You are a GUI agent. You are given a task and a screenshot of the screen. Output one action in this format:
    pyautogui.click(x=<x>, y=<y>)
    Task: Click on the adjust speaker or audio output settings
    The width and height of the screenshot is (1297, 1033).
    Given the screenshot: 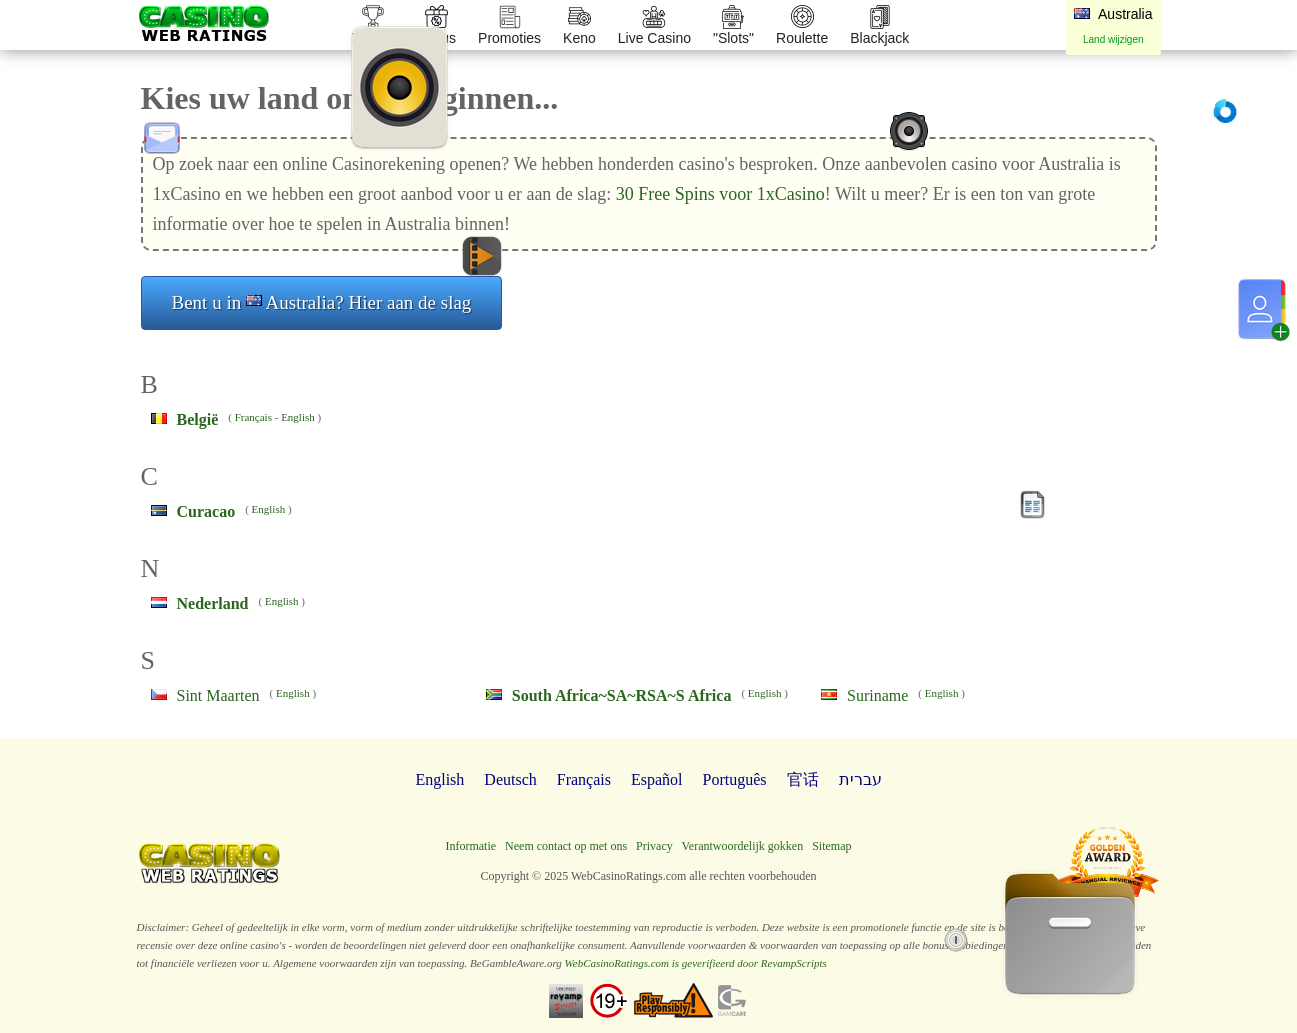 What is the action you would take?
    pyautogui.click(x=909, y=131)
    